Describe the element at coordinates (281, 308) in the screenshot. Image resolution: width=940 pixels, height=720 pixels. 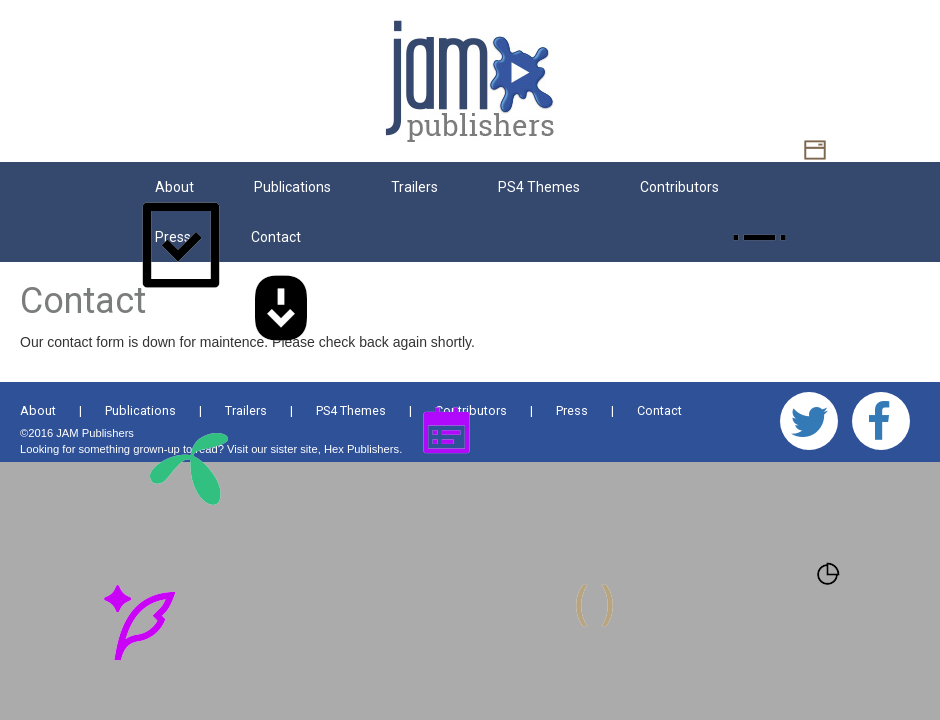
I see `scroll to the bottom of the page` at that location.